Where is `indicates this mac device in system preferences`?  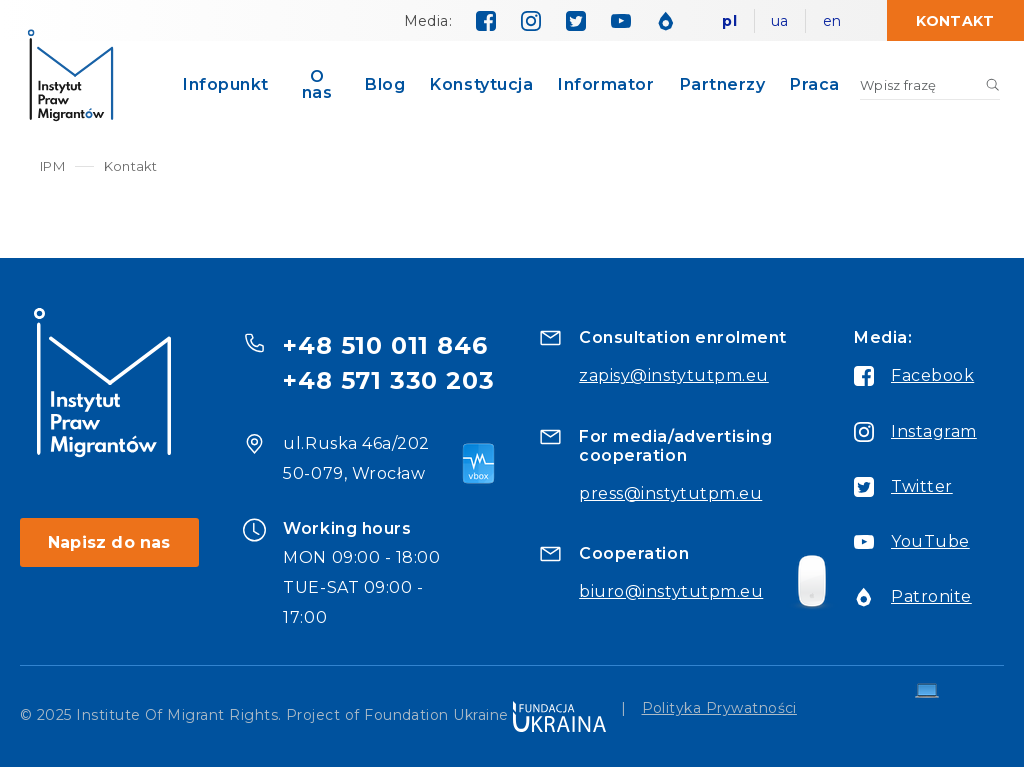
indicates this mac device in system preferences is located at coordinates (927, 690).